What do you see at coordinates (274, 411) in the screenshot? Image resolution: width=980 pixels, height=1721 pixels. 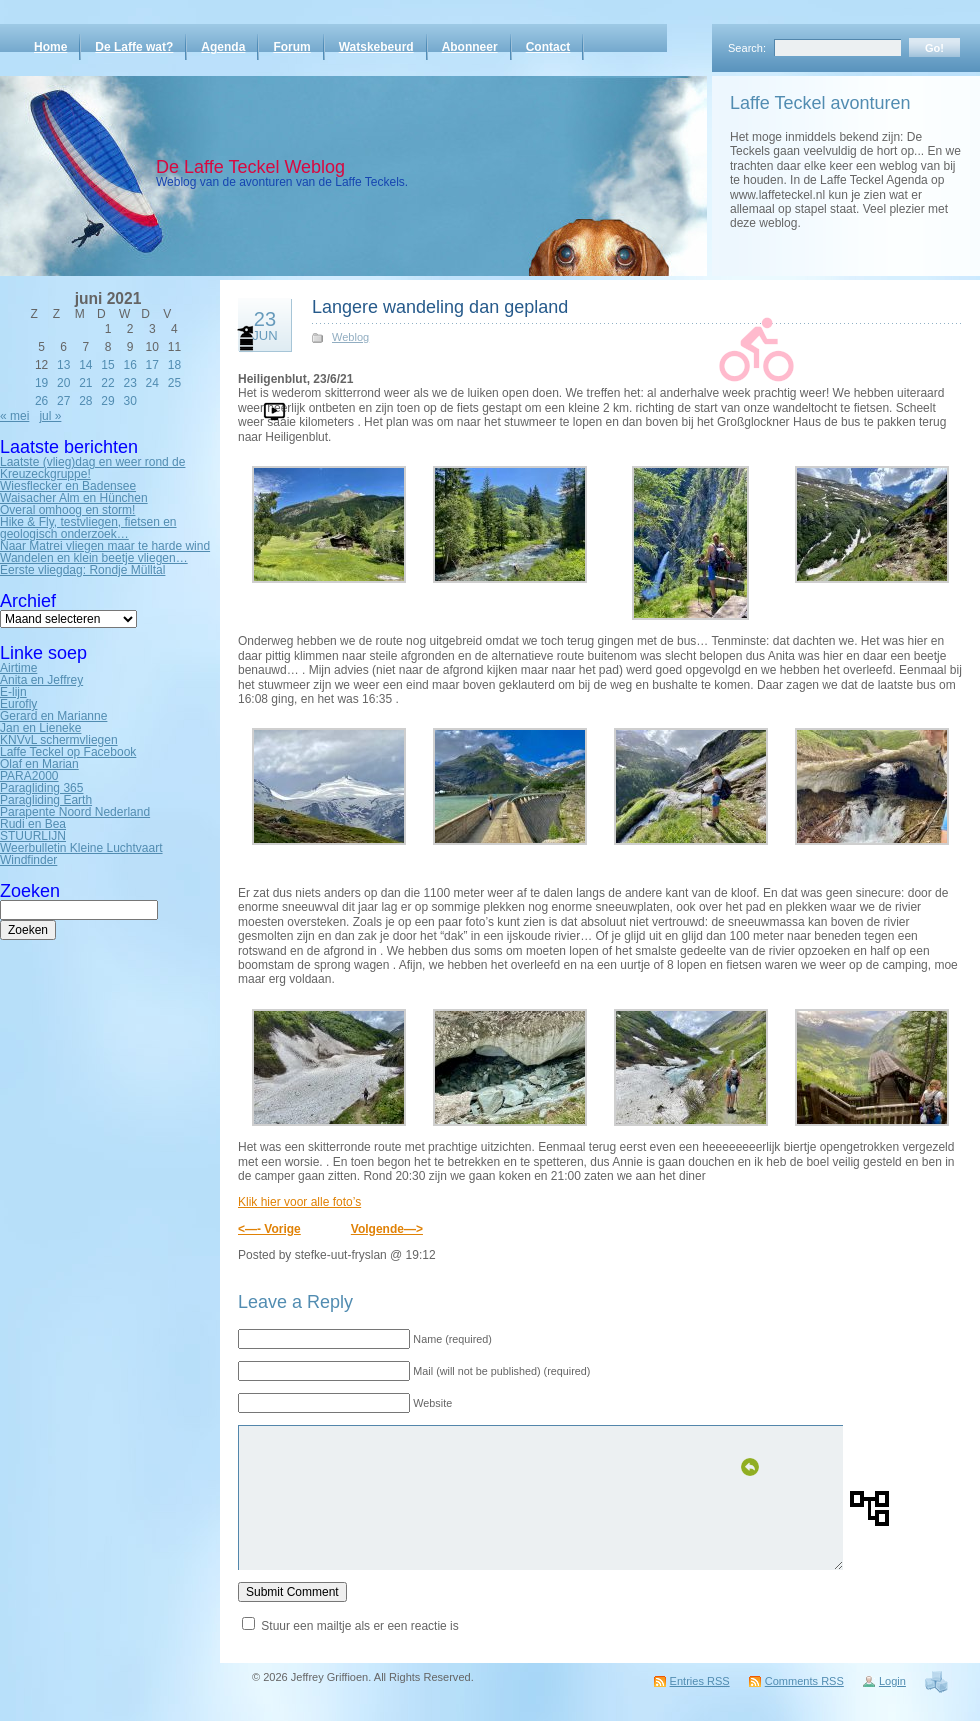 I see `access video on demand or streaming content` at bounding box center [274, 411].